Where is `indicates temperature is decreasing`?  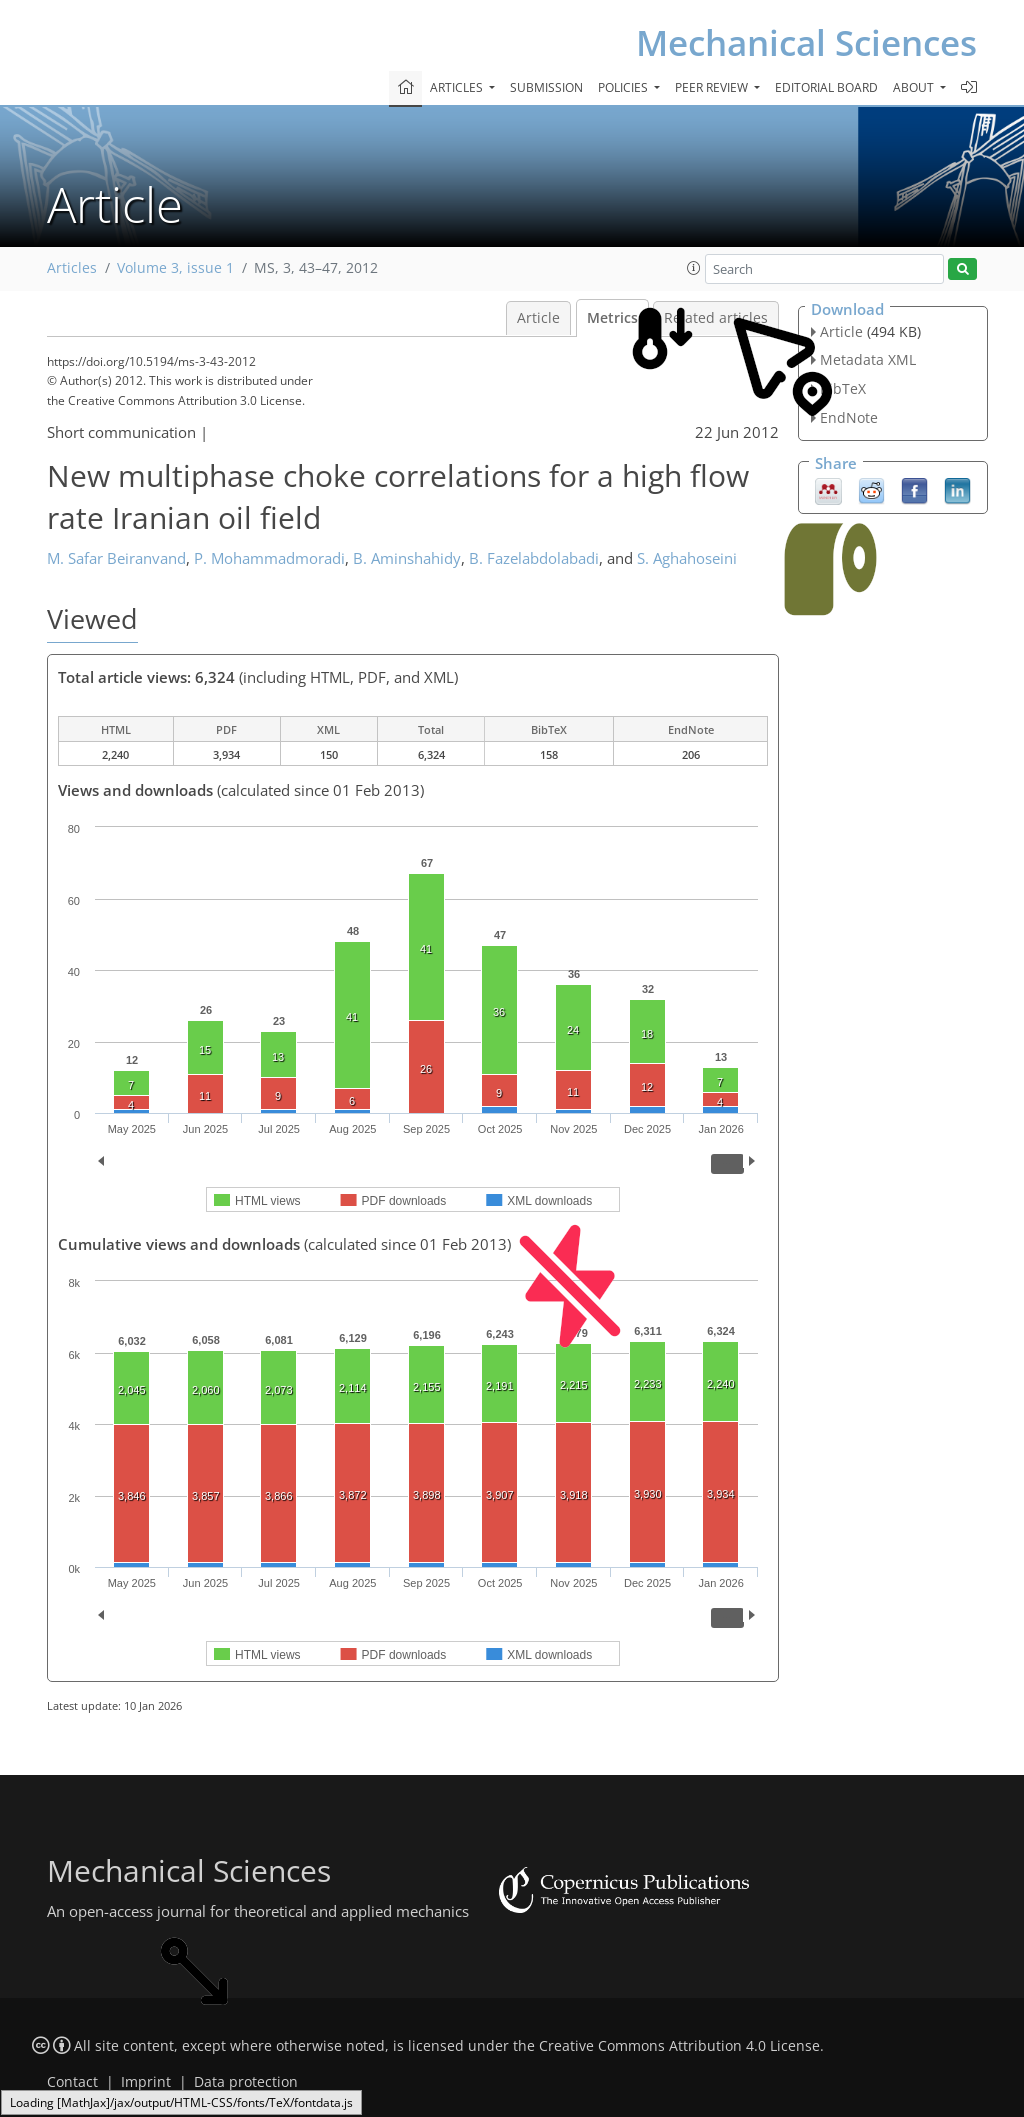
indicates temperature is decreasing is located at coordinates (661, 338).